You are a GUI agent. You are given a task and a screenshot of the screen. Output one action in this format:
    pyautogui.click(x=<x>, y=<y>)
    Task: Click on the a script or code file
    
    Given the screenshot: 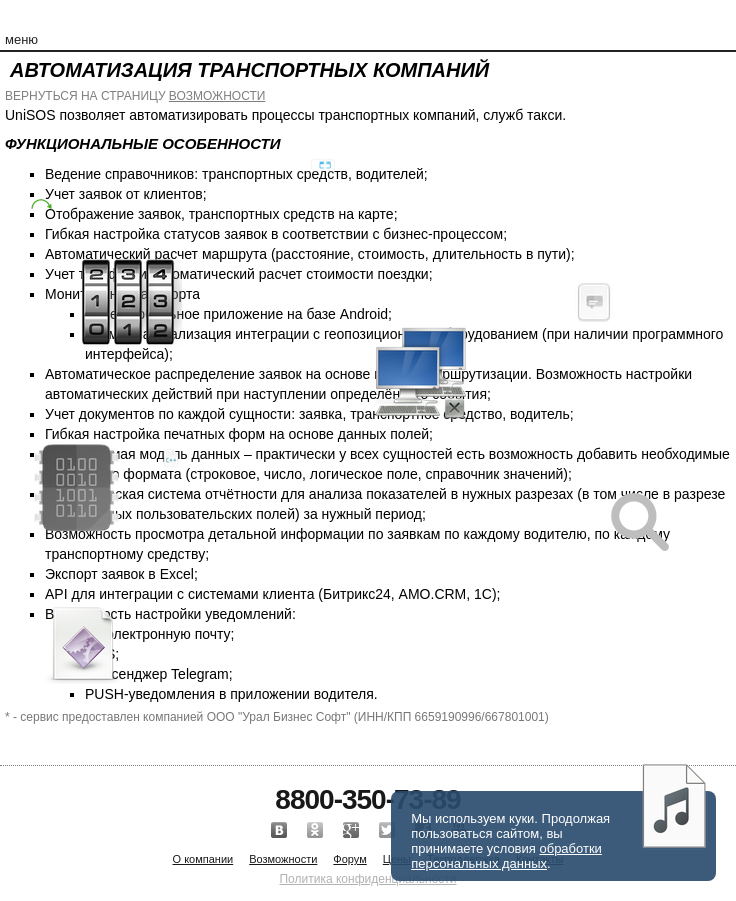 What is the action you would take?
    pyautogui.click(x=84, y=643)
    